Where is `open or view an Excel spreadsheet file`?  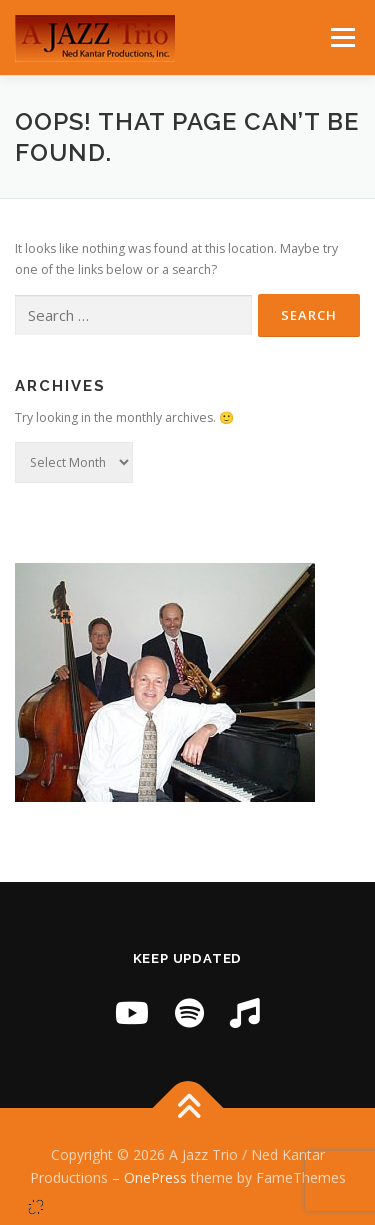 open or view an Excel spreadsheet file is located at coordinates (67, 617).